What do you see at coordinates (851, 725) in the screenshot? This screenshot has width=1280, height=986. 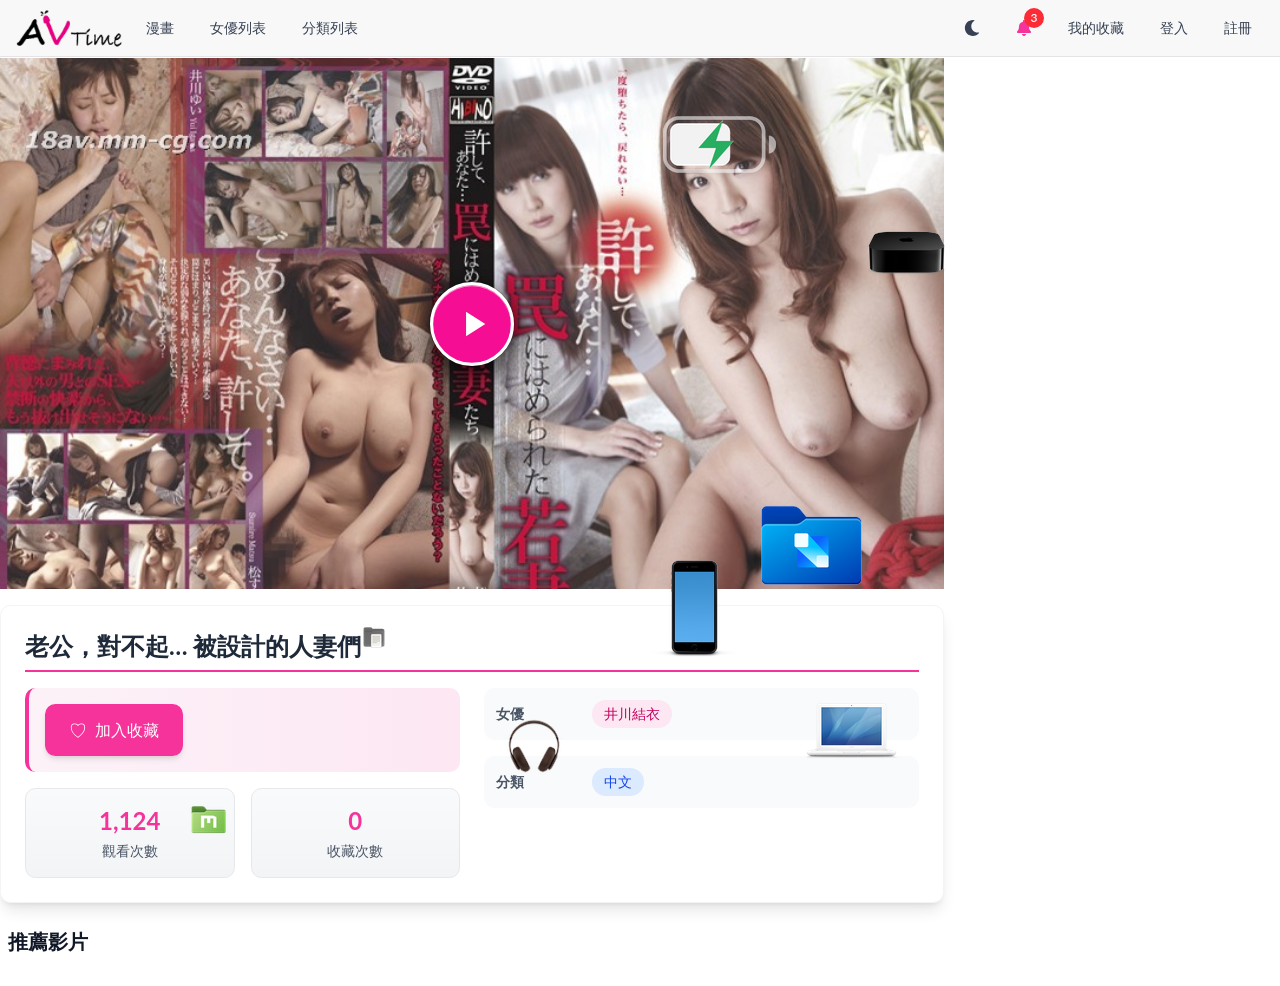 I see `indicates a connected macbook device` at bounding box center [851, 725].